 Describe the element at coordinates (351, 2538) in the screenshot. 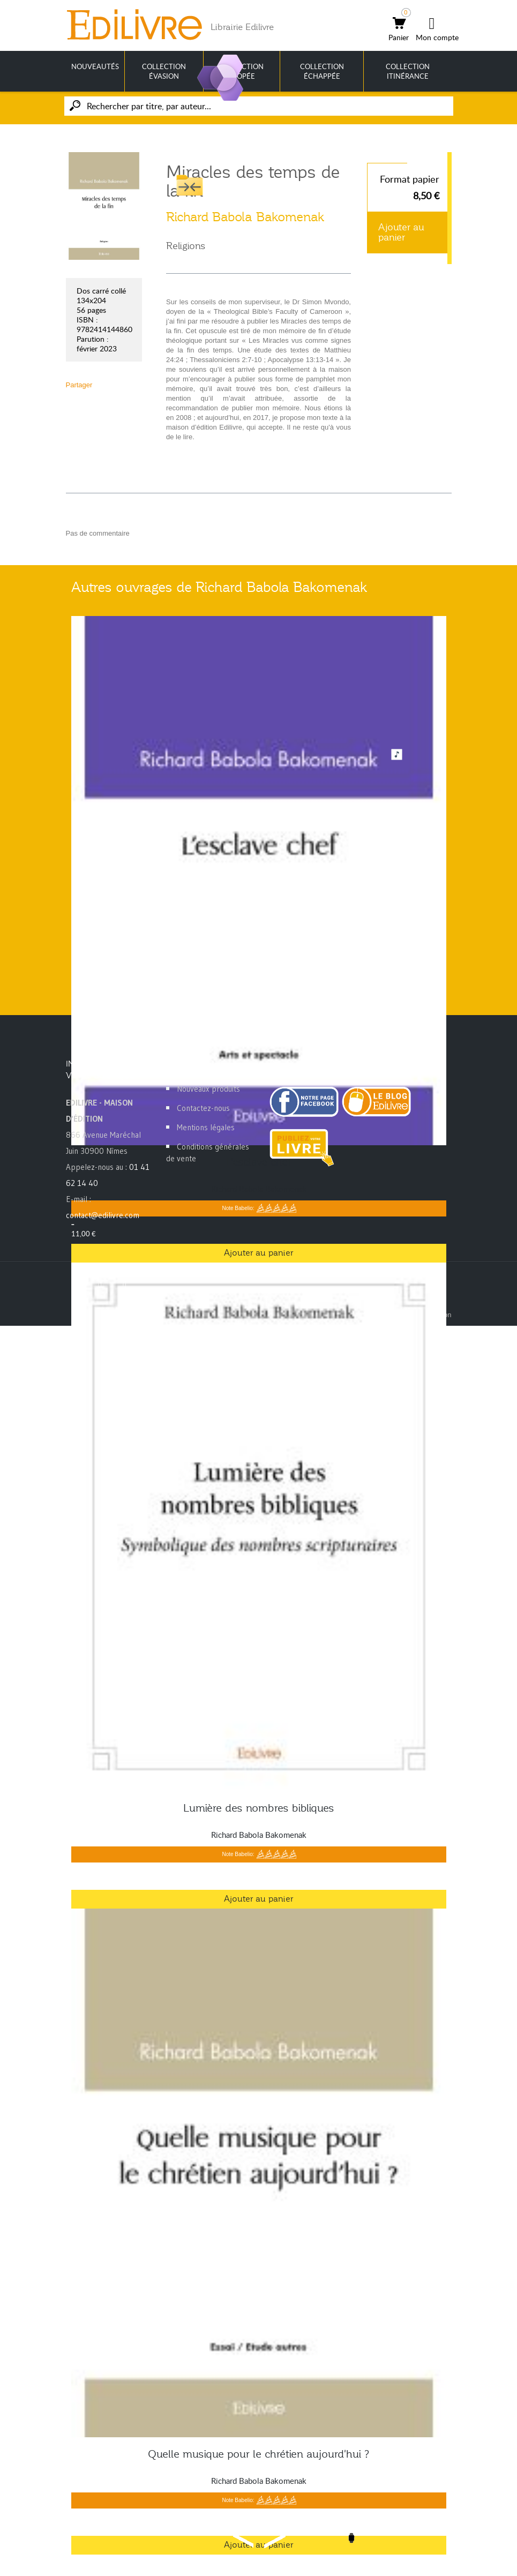

I see `apple watch series 10 device icon` at that location.